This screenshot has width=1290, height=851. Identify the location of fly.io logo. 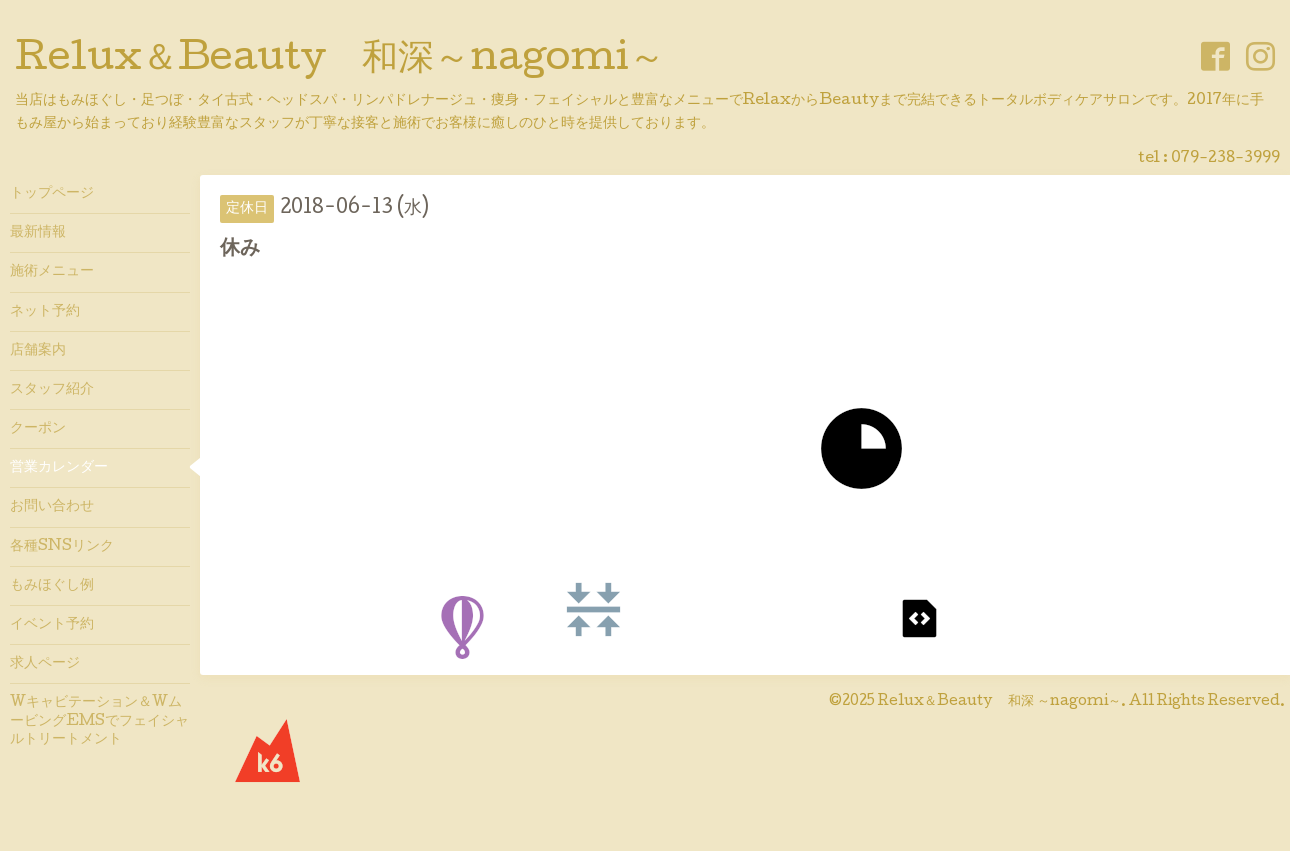
(462, 627).